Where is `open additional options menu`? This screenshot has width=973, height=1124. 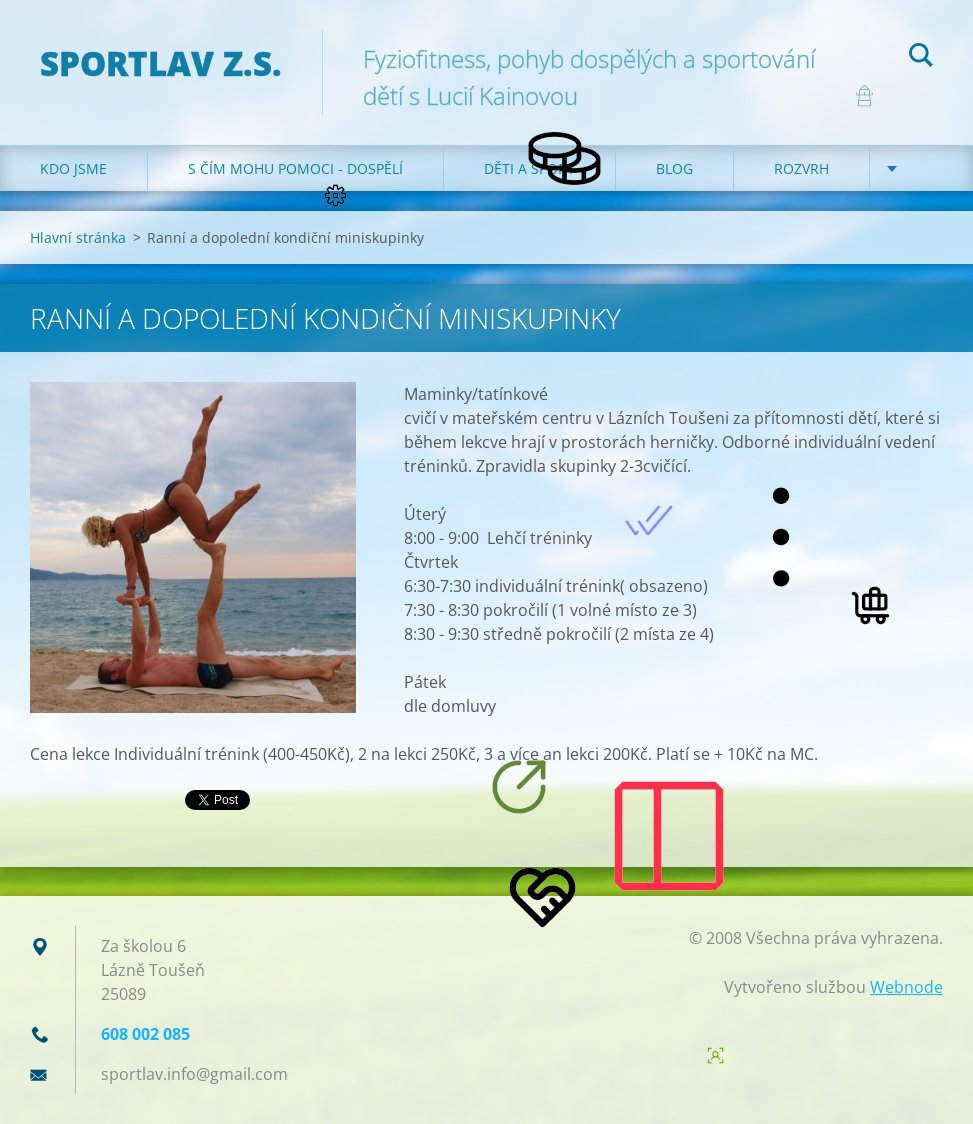
open additional options menu is located at coordinates (781, 537).